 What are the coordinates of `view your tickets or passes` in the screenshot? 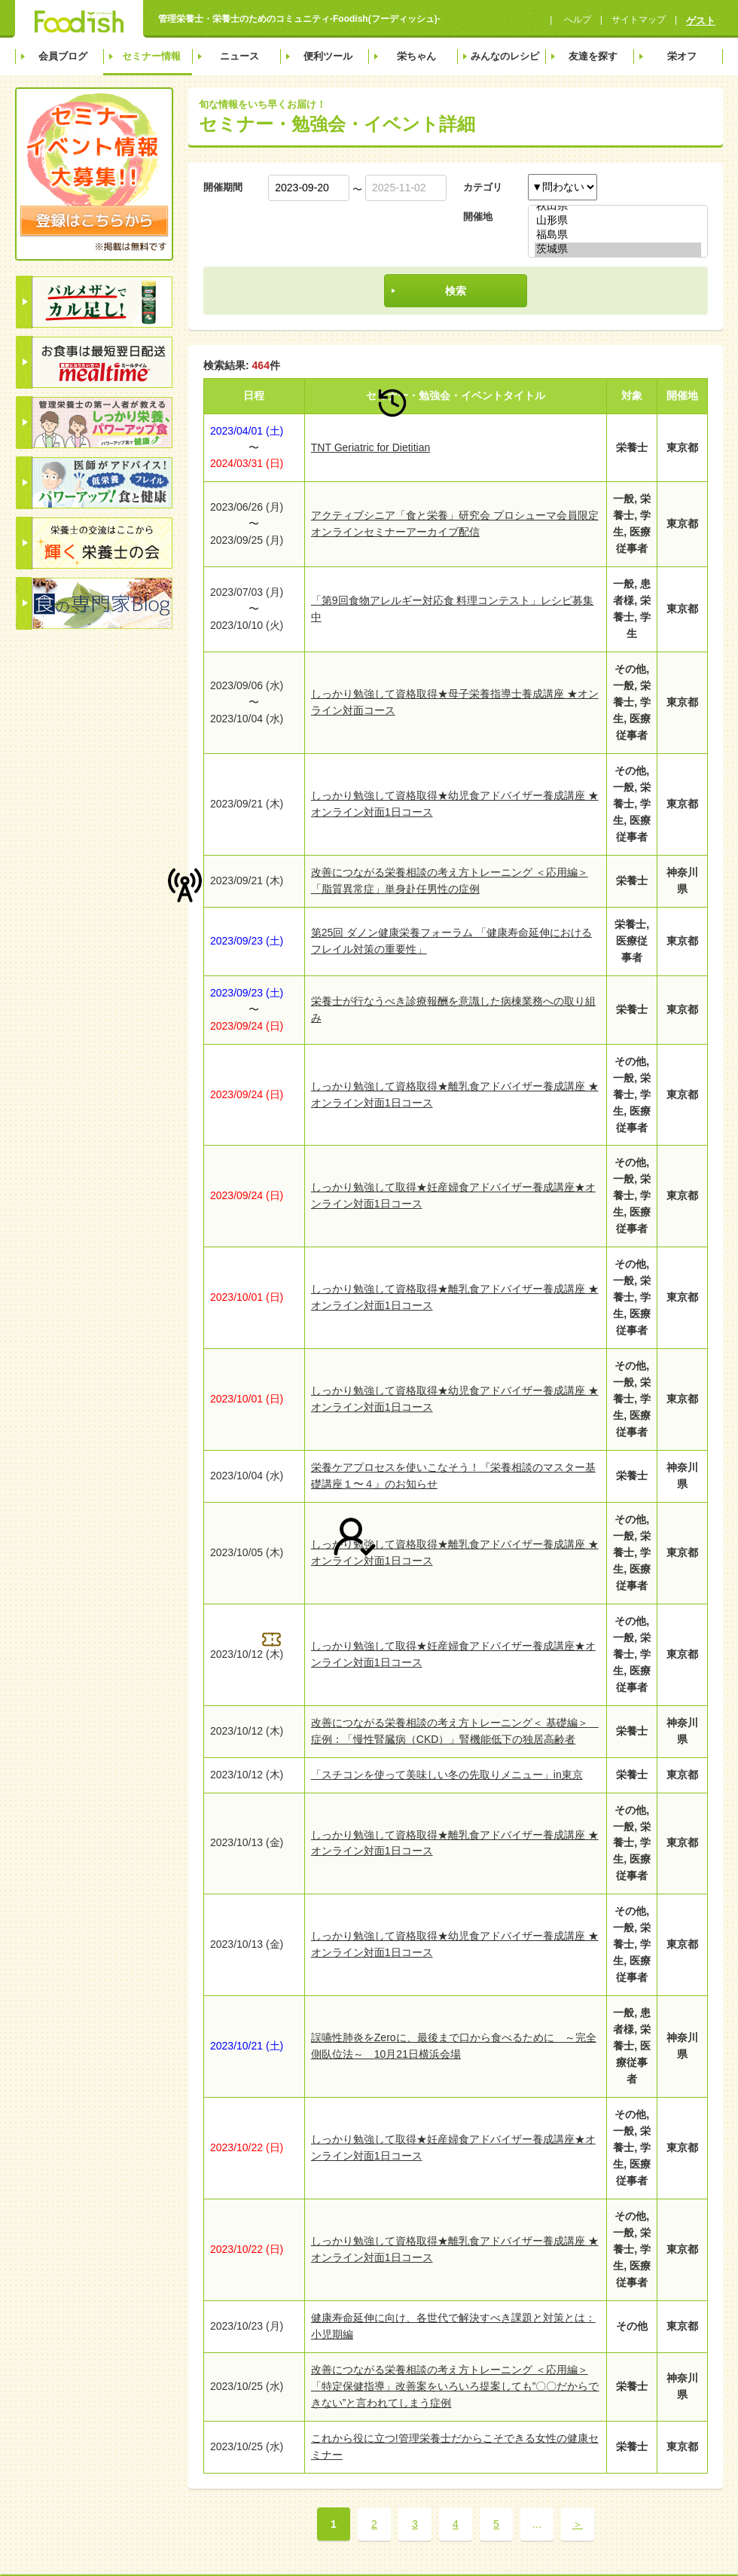 It's located at (271, 1639).